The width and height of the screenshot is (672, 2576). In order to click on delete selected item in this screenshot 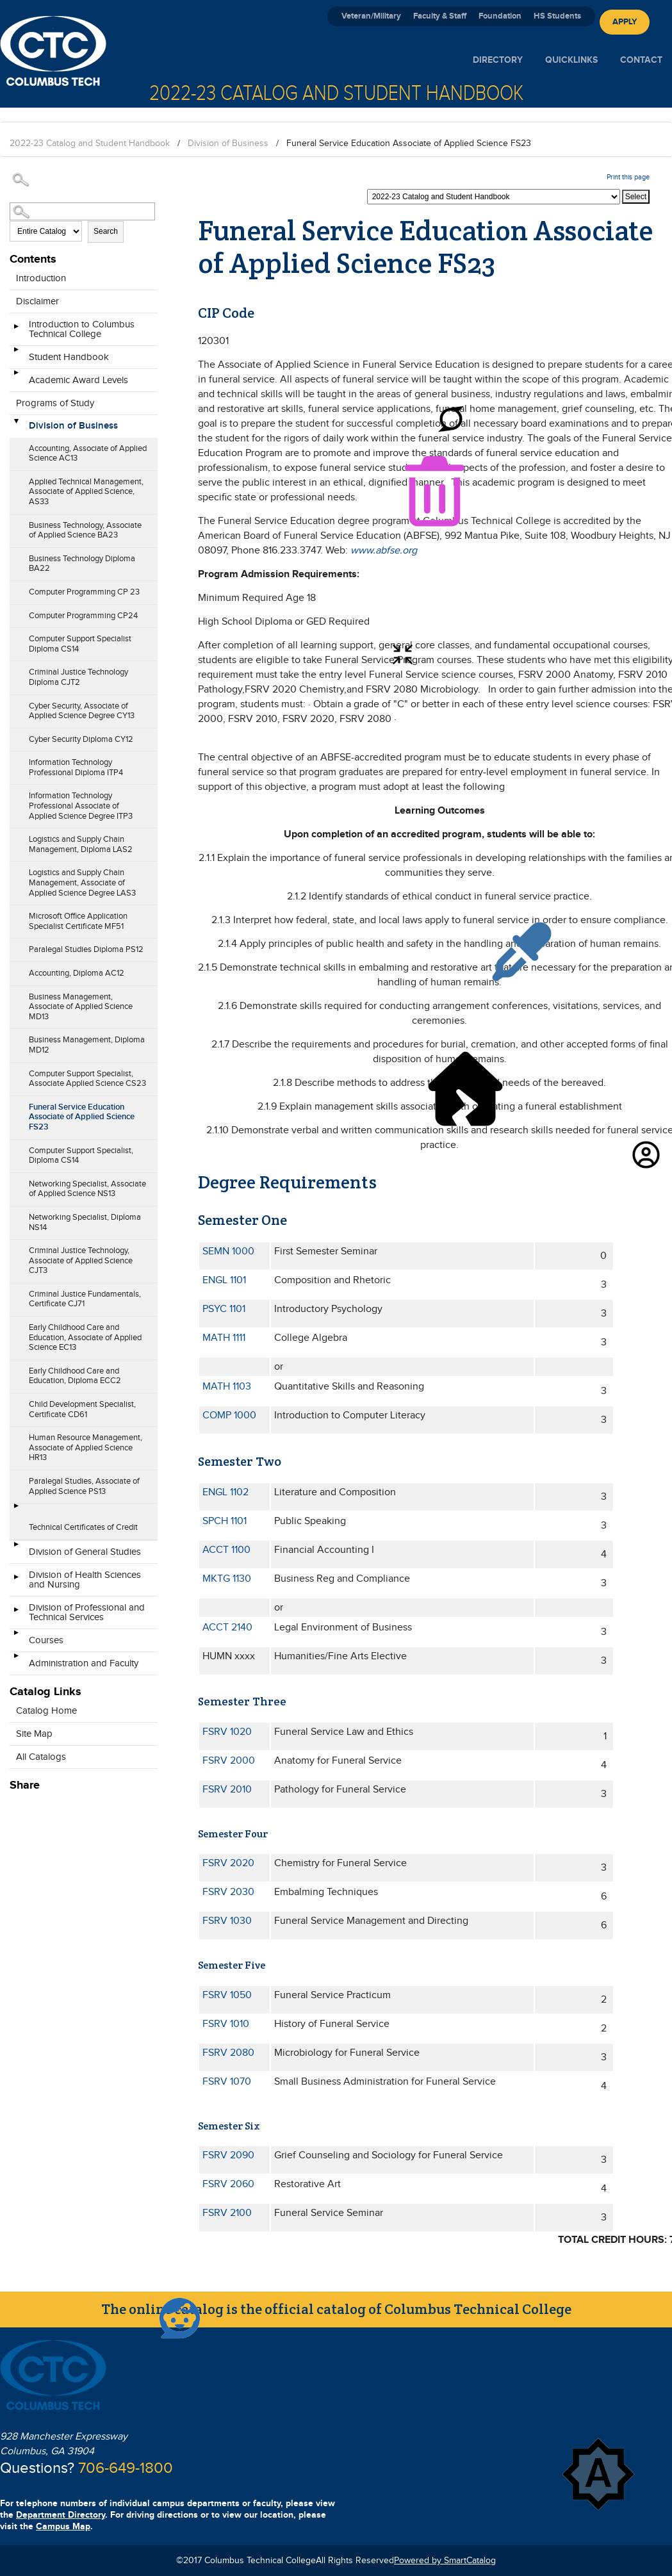, I will do `click(434, 492)`.